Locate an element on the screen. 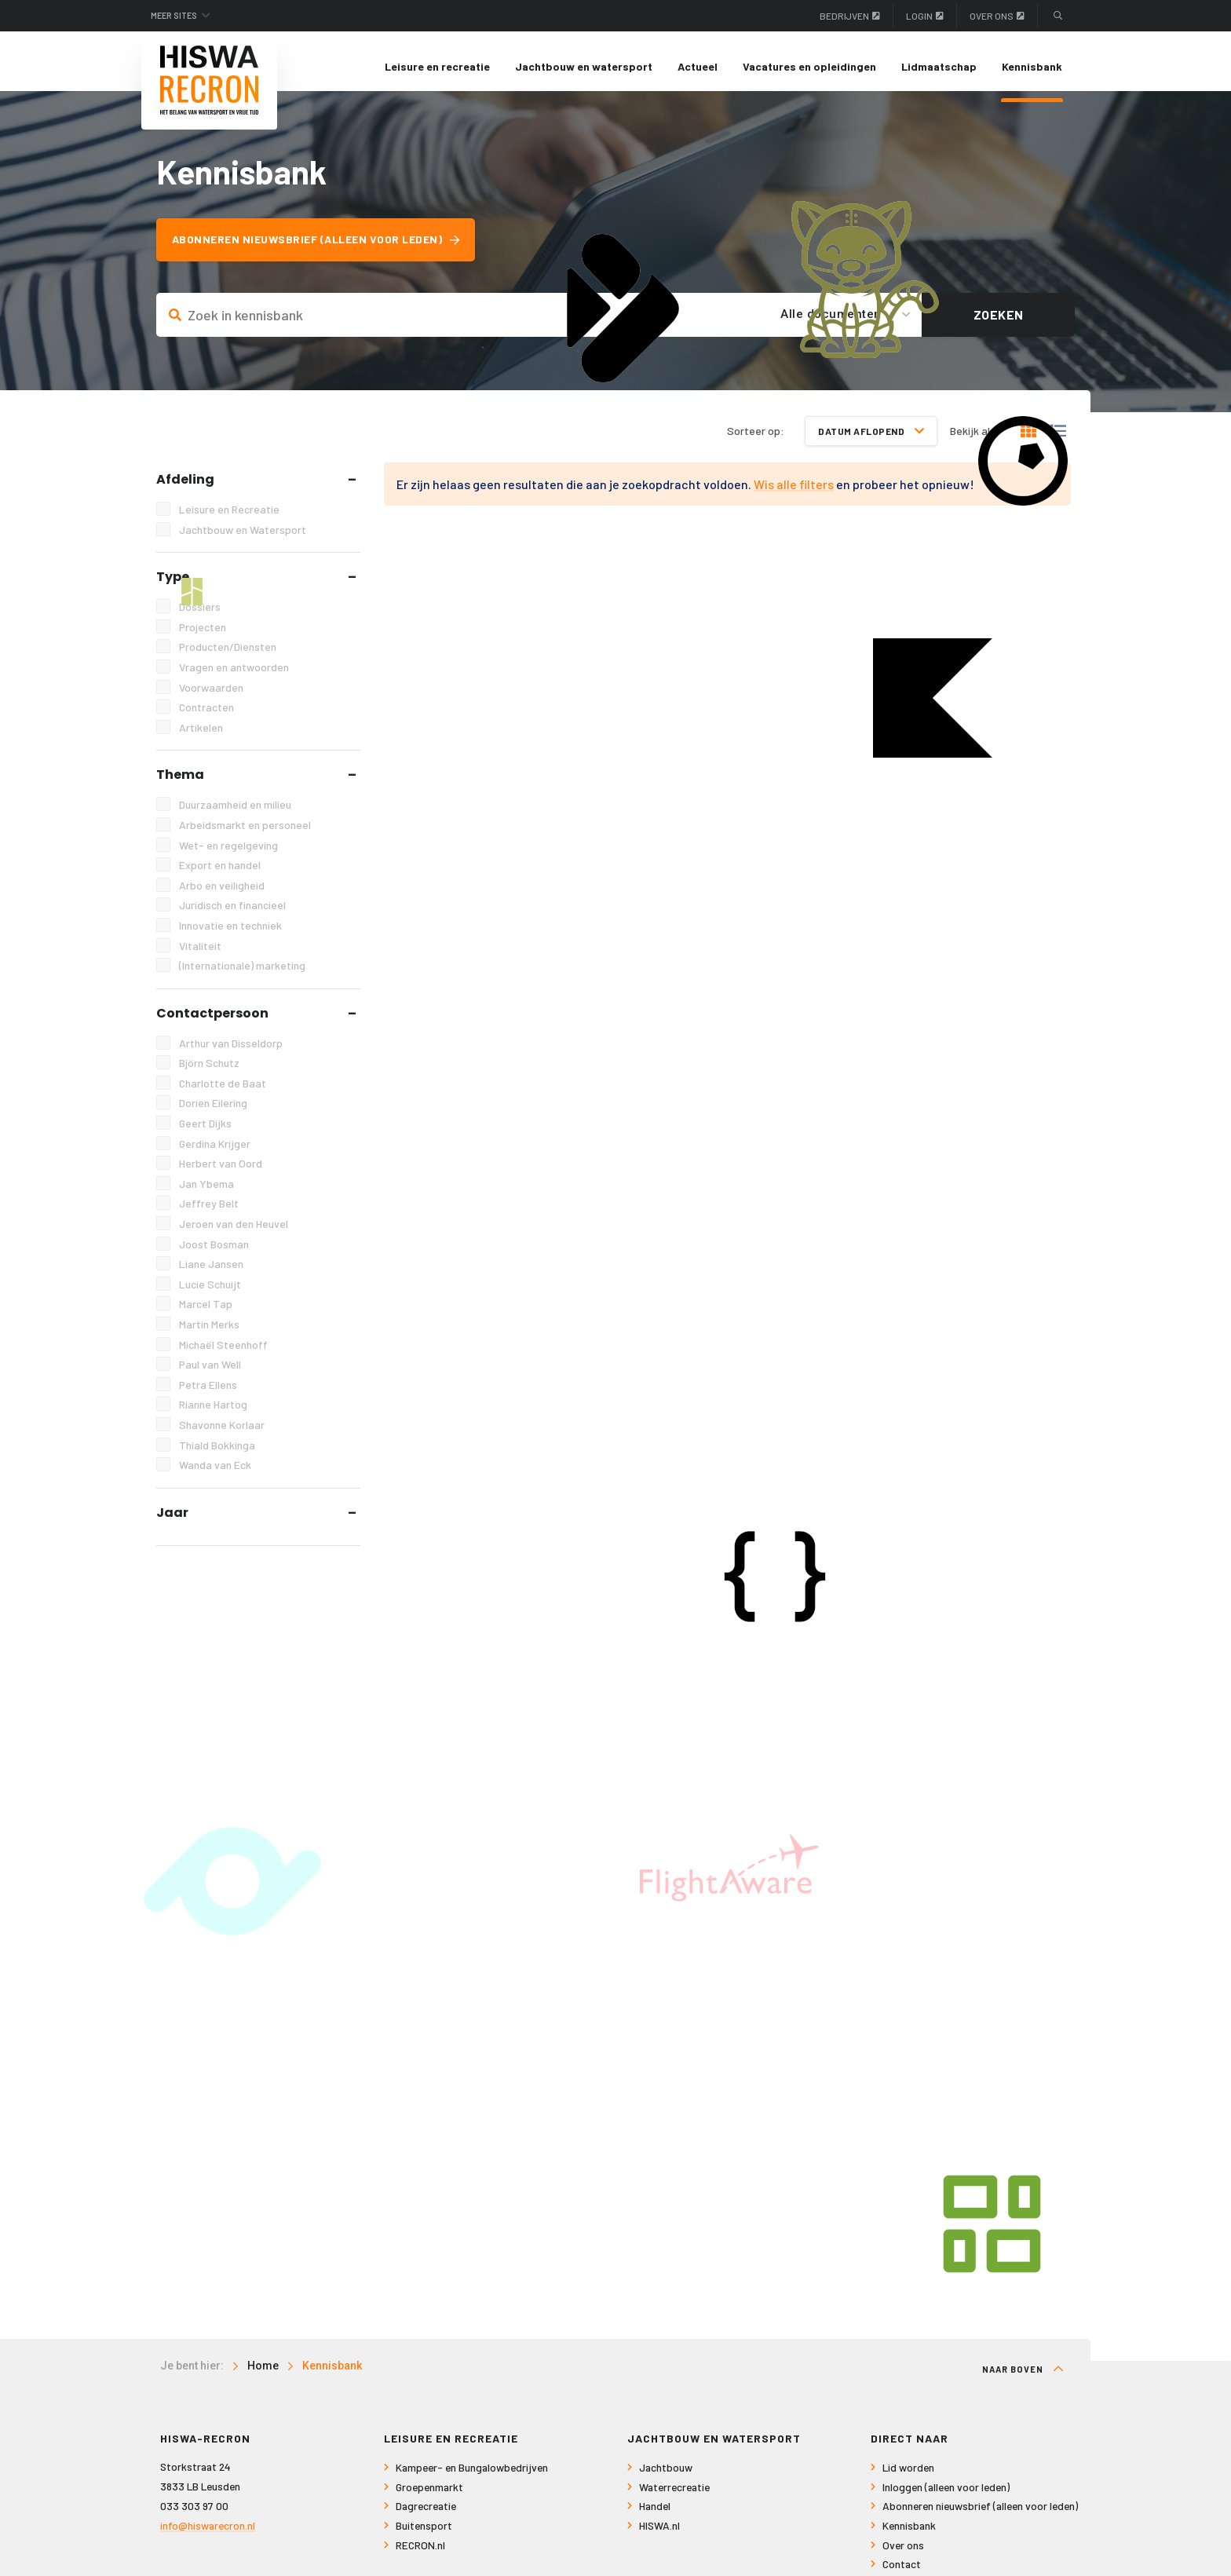 The height and width of the screenshot is (2576, 1231). access the dashboard or control panel is located at coordinates (992, 2223).